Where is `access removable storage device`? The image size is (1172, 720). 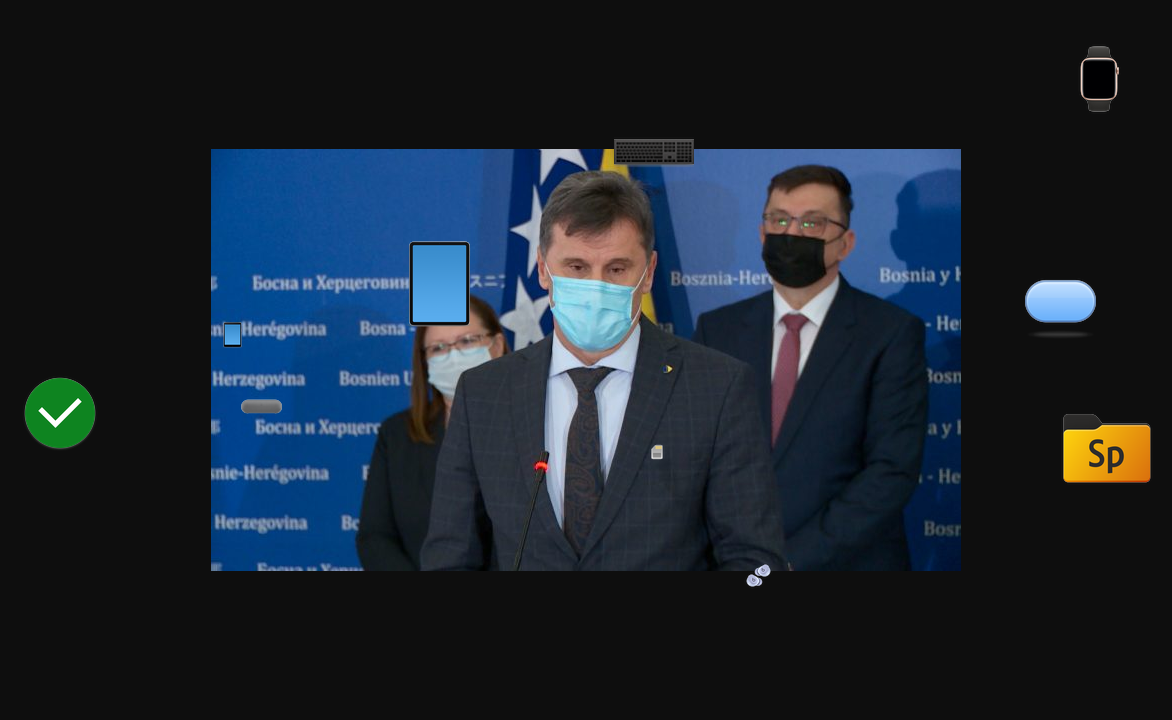
access removable storage device is located at coordinates (657, 452).